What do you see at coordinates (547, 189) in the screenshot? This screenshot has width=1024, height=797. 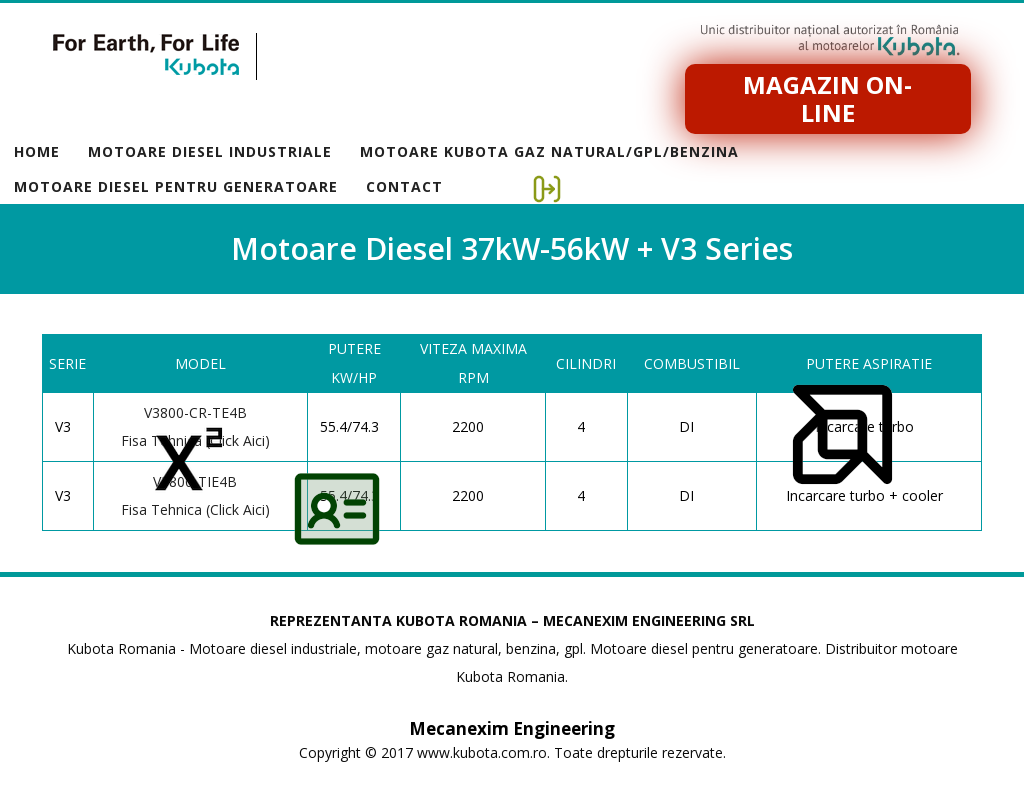 I see `move element to the right` at bounding box center [547, 189].